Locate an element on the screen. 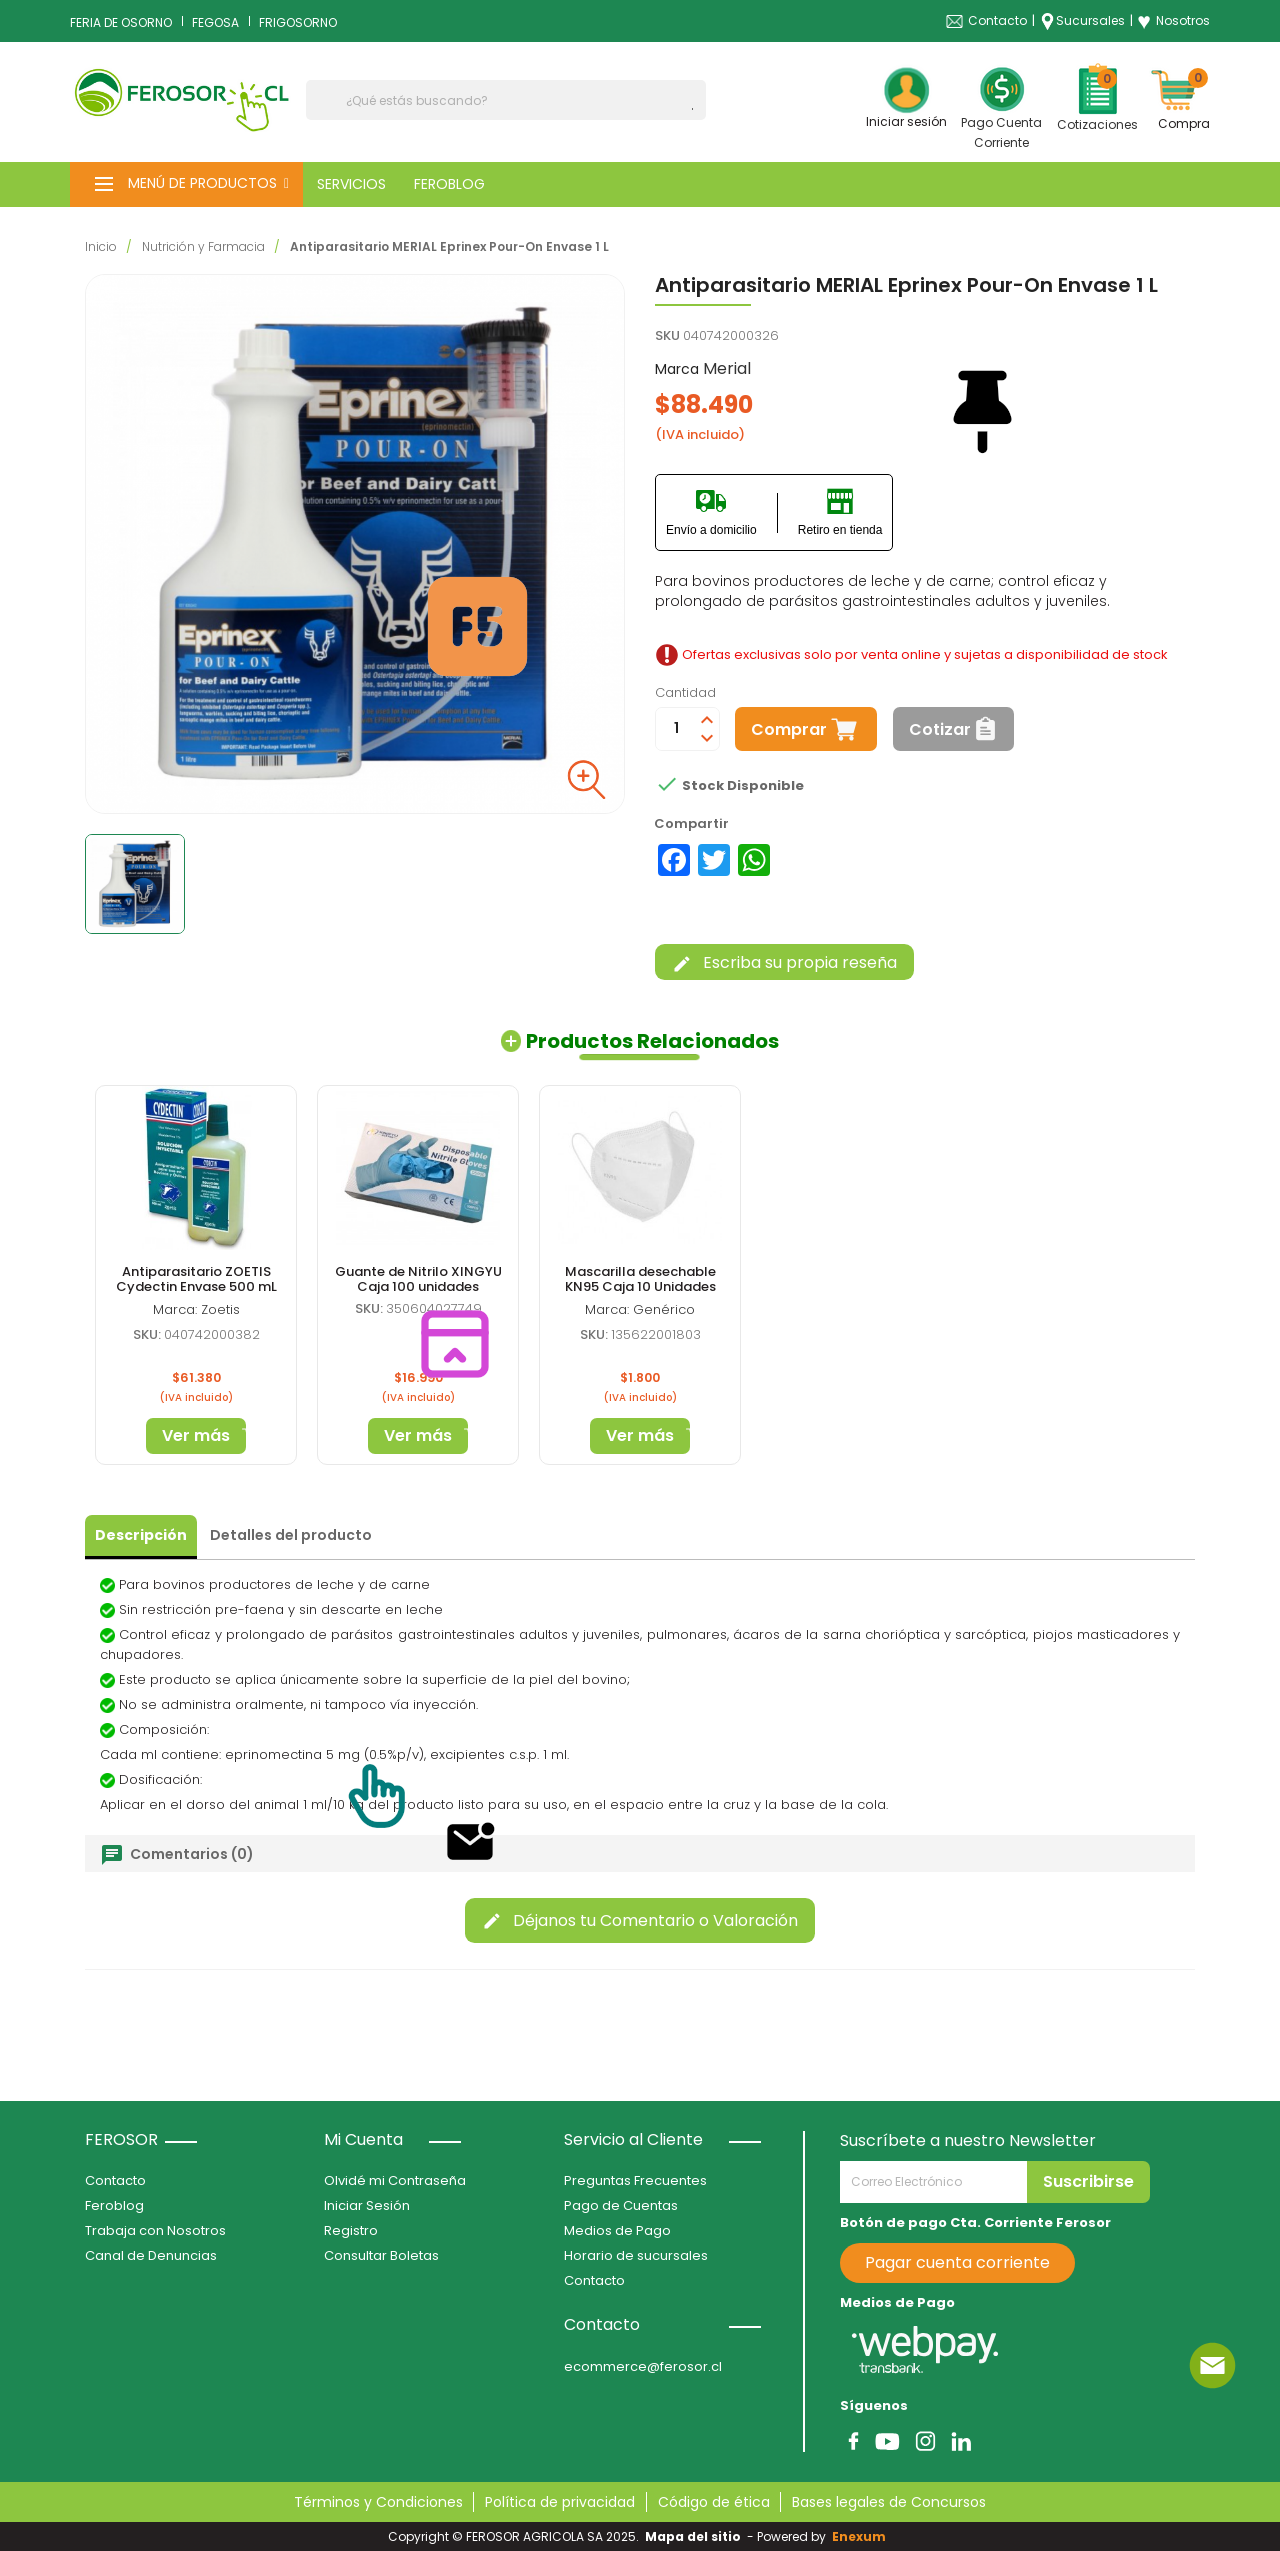 Image resolution: width=1280 pixels, height=2551 pixels. pin an item to keep it visible is located at coordinates (982, 409).